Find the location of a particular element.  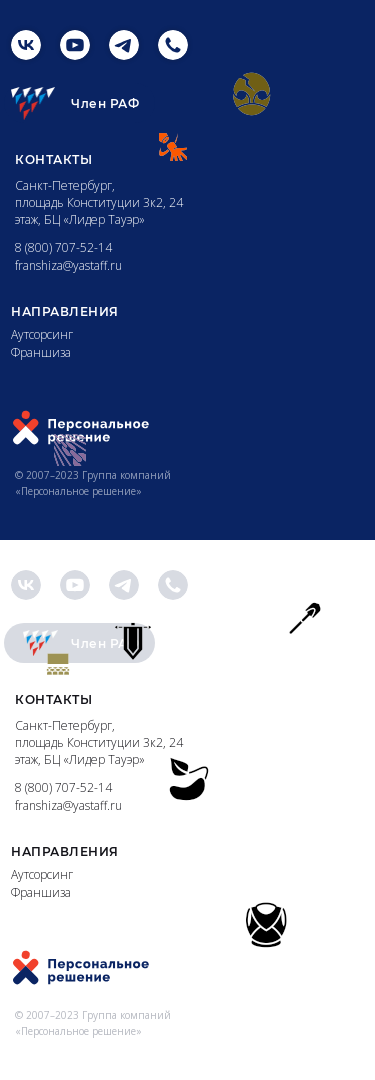

represents the andromeda galaxy or cosmic chain element is located at coordinates (70, 450).